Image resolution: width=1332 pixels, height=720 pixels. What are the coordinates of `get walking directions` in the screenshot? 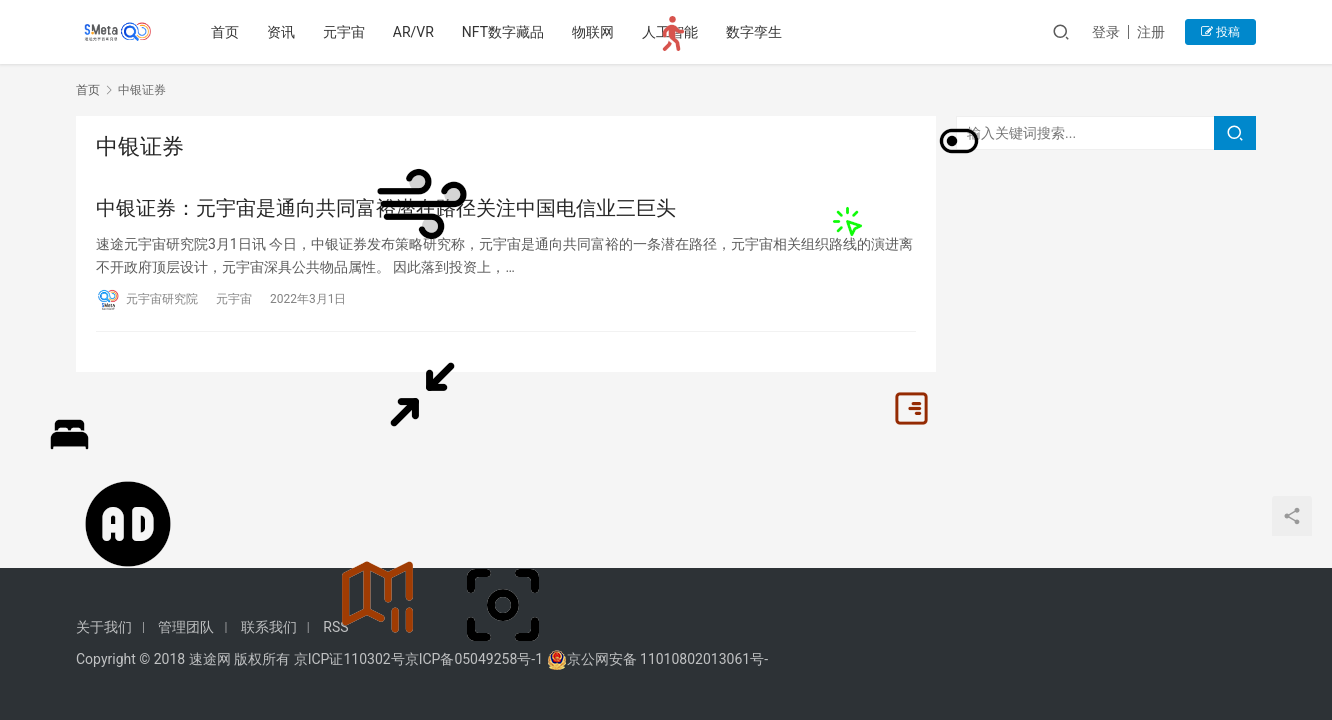 It's located at (672, 33).